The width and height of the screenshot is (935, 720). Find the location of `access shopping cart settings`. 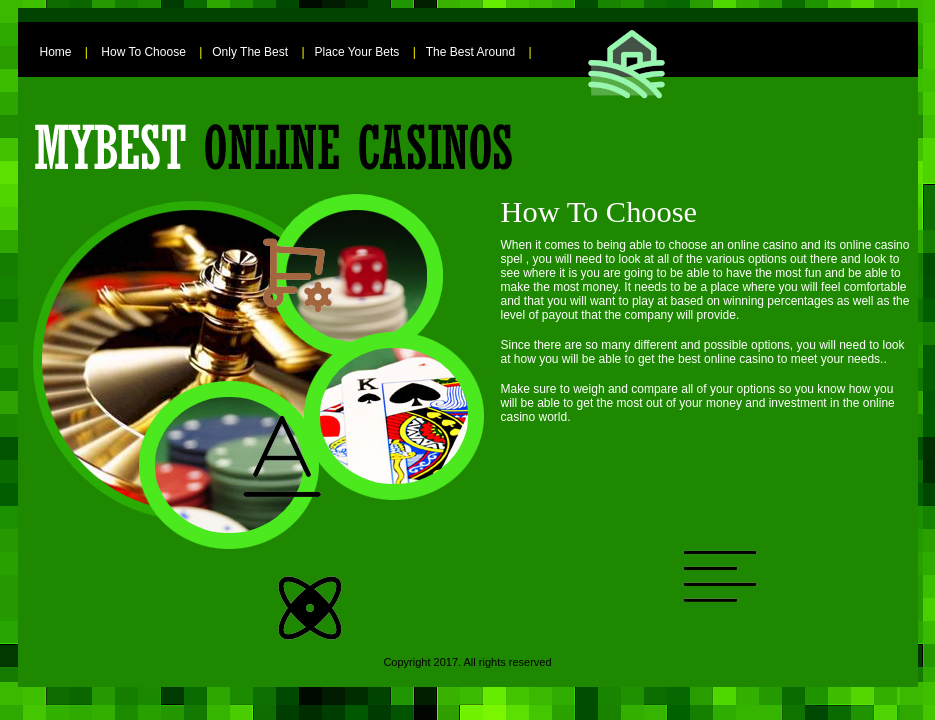

access shopping cart settings is located at coordinates (294, 273).